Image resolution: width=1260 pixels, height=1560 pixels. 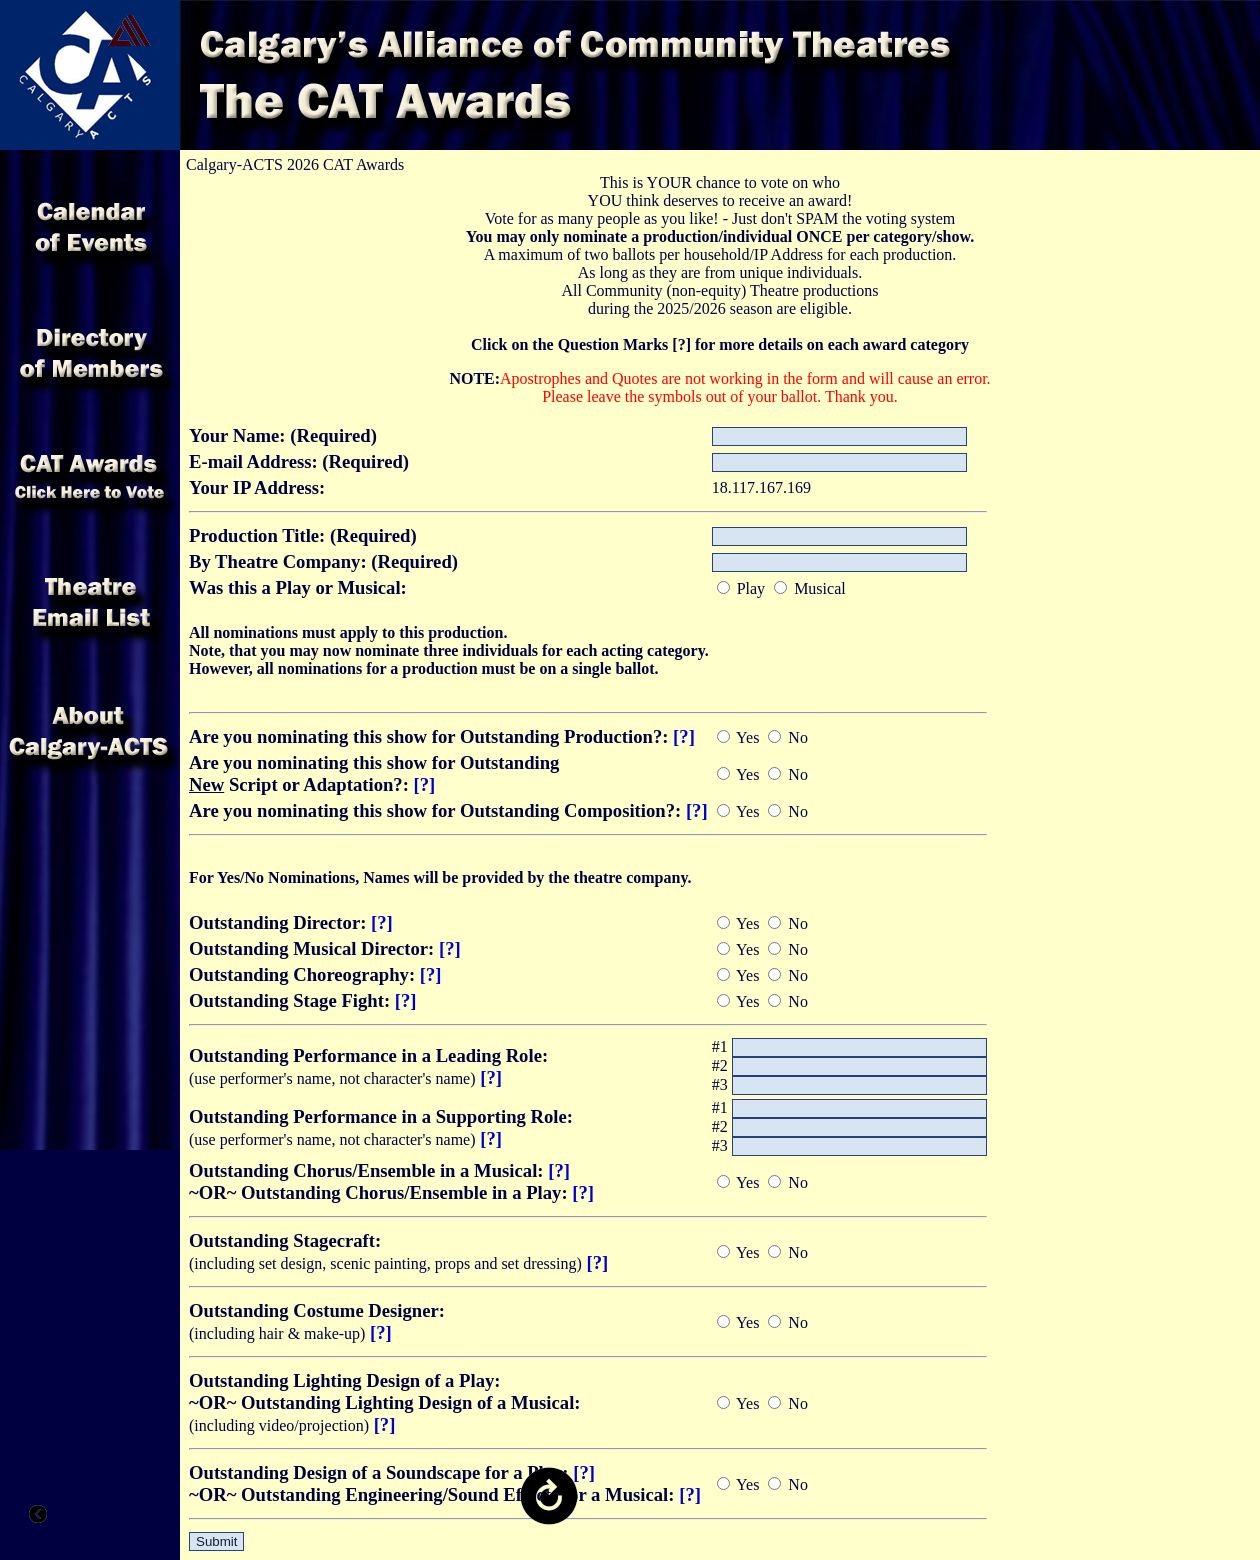 I want to click on go back to the previous screen, so click(x=38, y=1514).